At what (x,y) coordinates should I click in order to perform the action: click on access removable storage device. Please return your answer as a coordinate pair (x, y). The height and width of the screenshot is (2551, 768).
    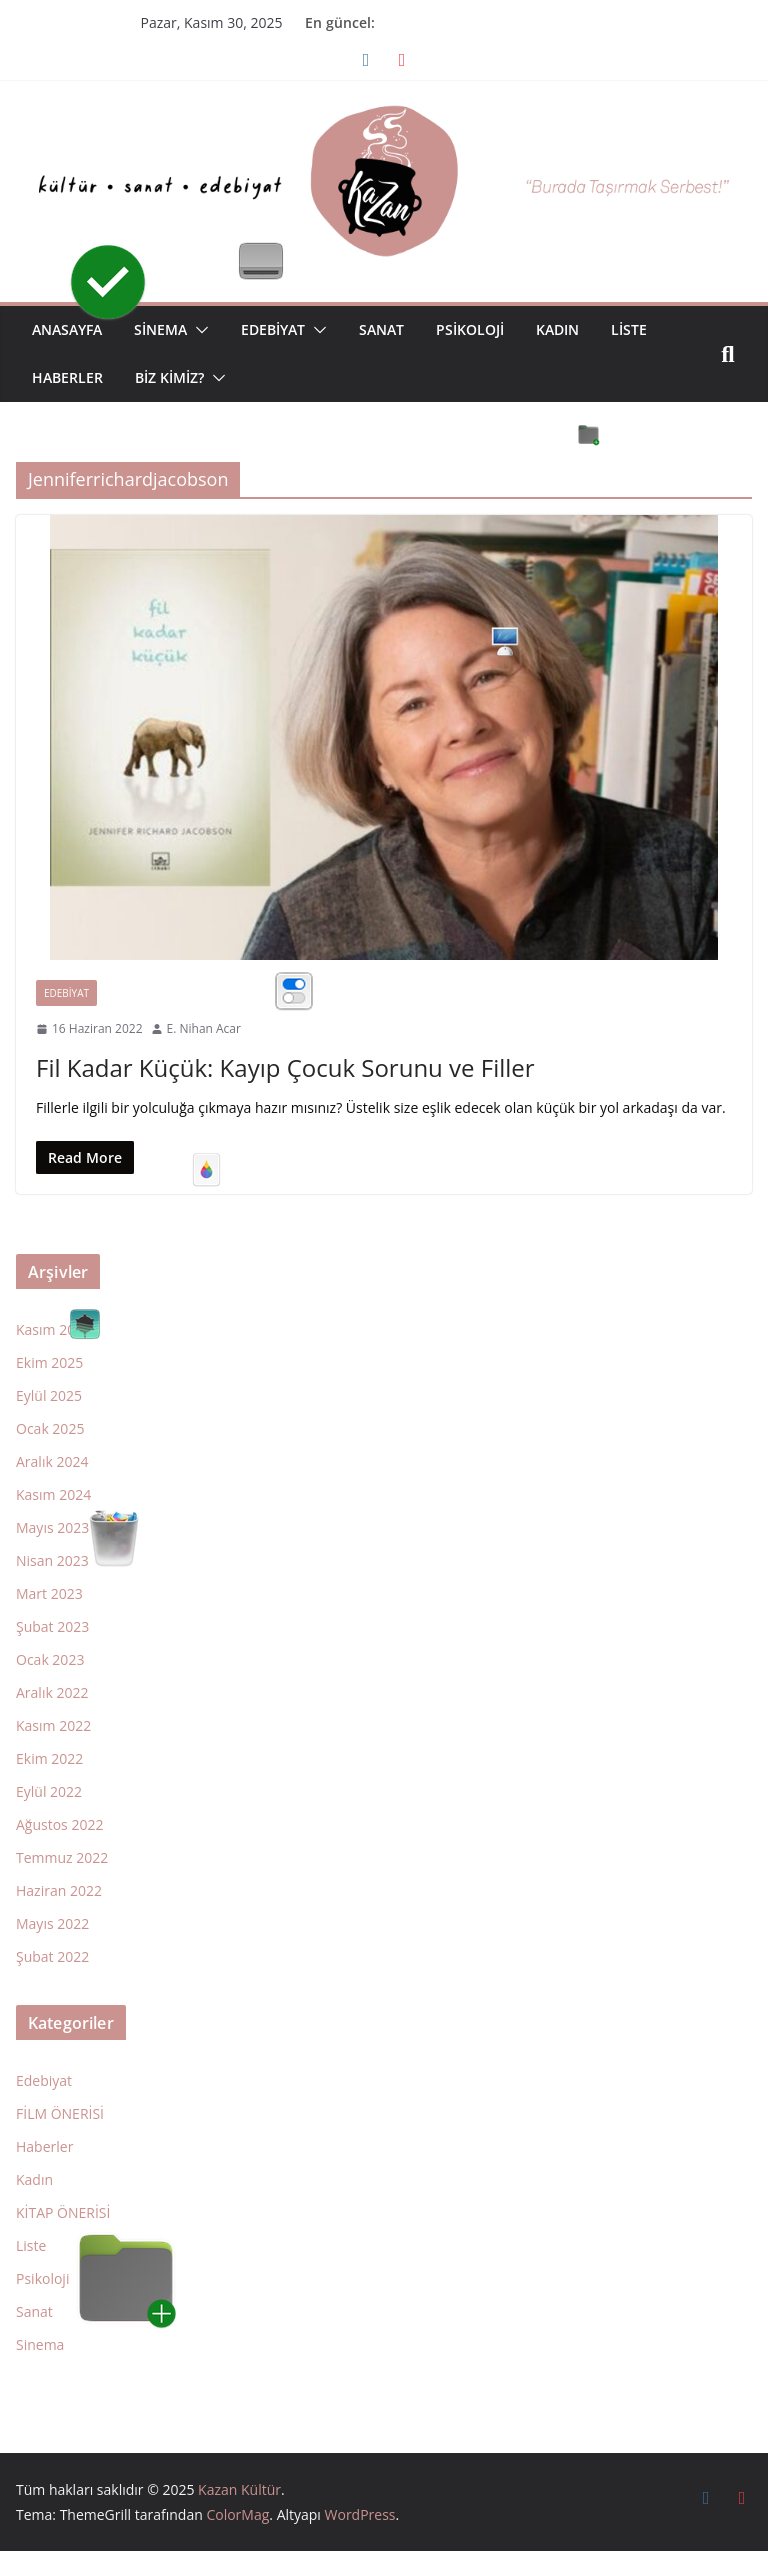
    Looking at the image, I should click on (261, 261).